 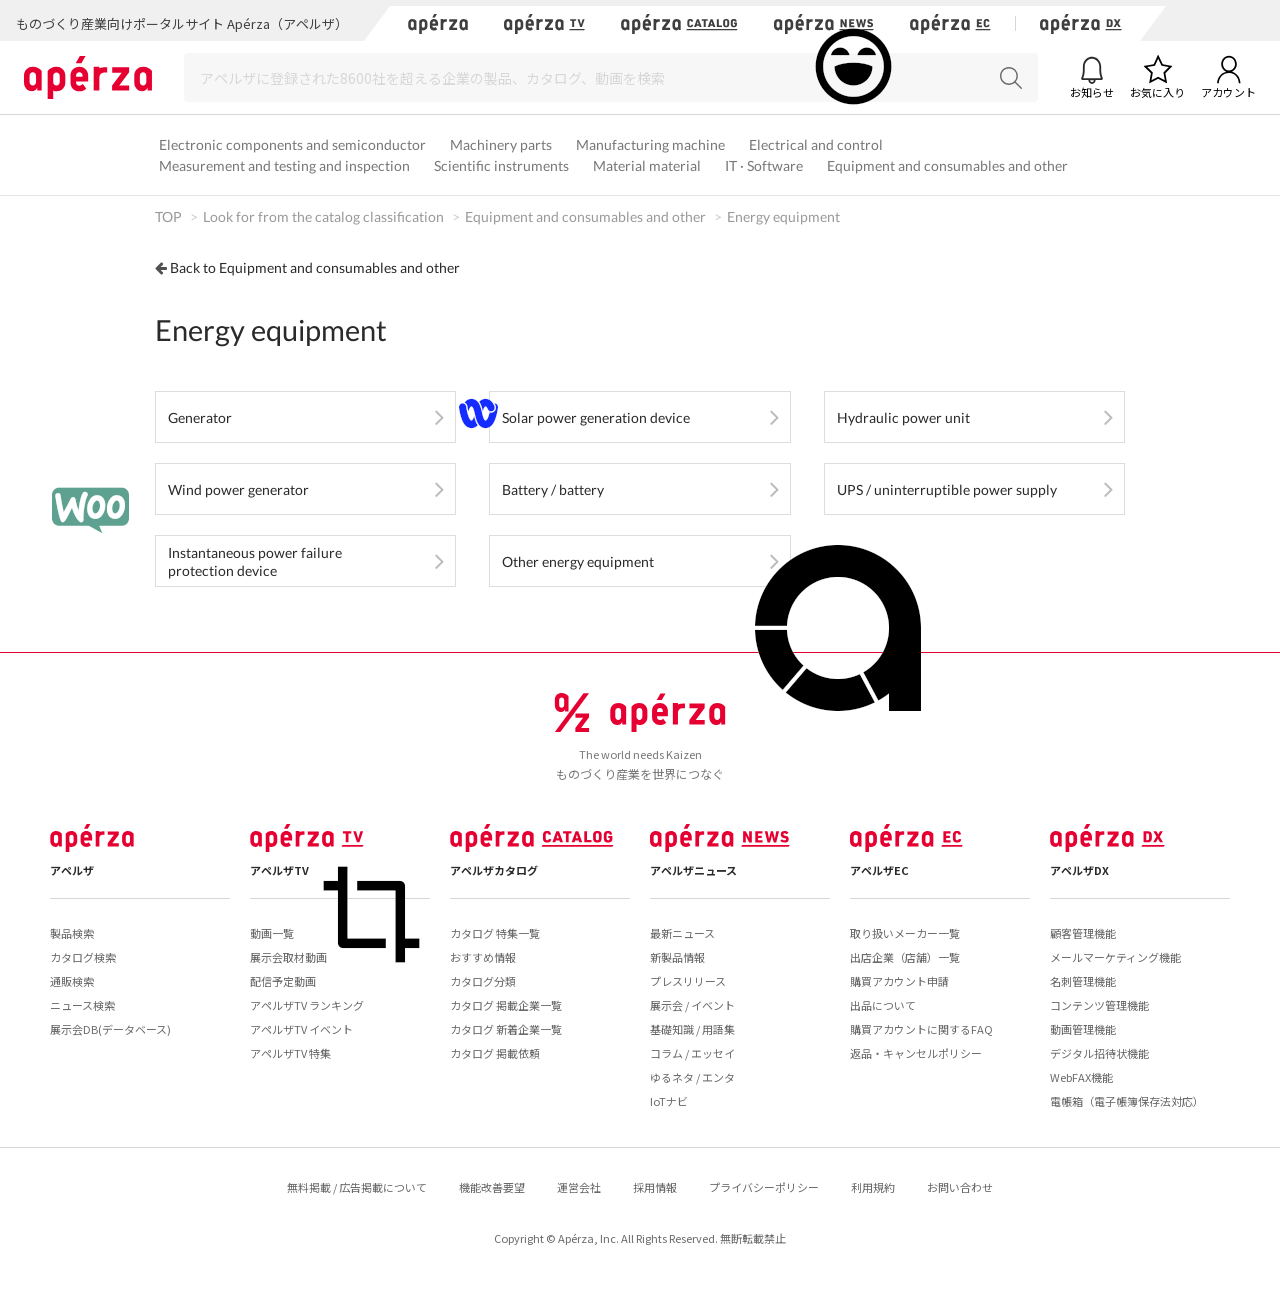 I want to click on add a laughing reaction to a message, so click(x=853, y=66).